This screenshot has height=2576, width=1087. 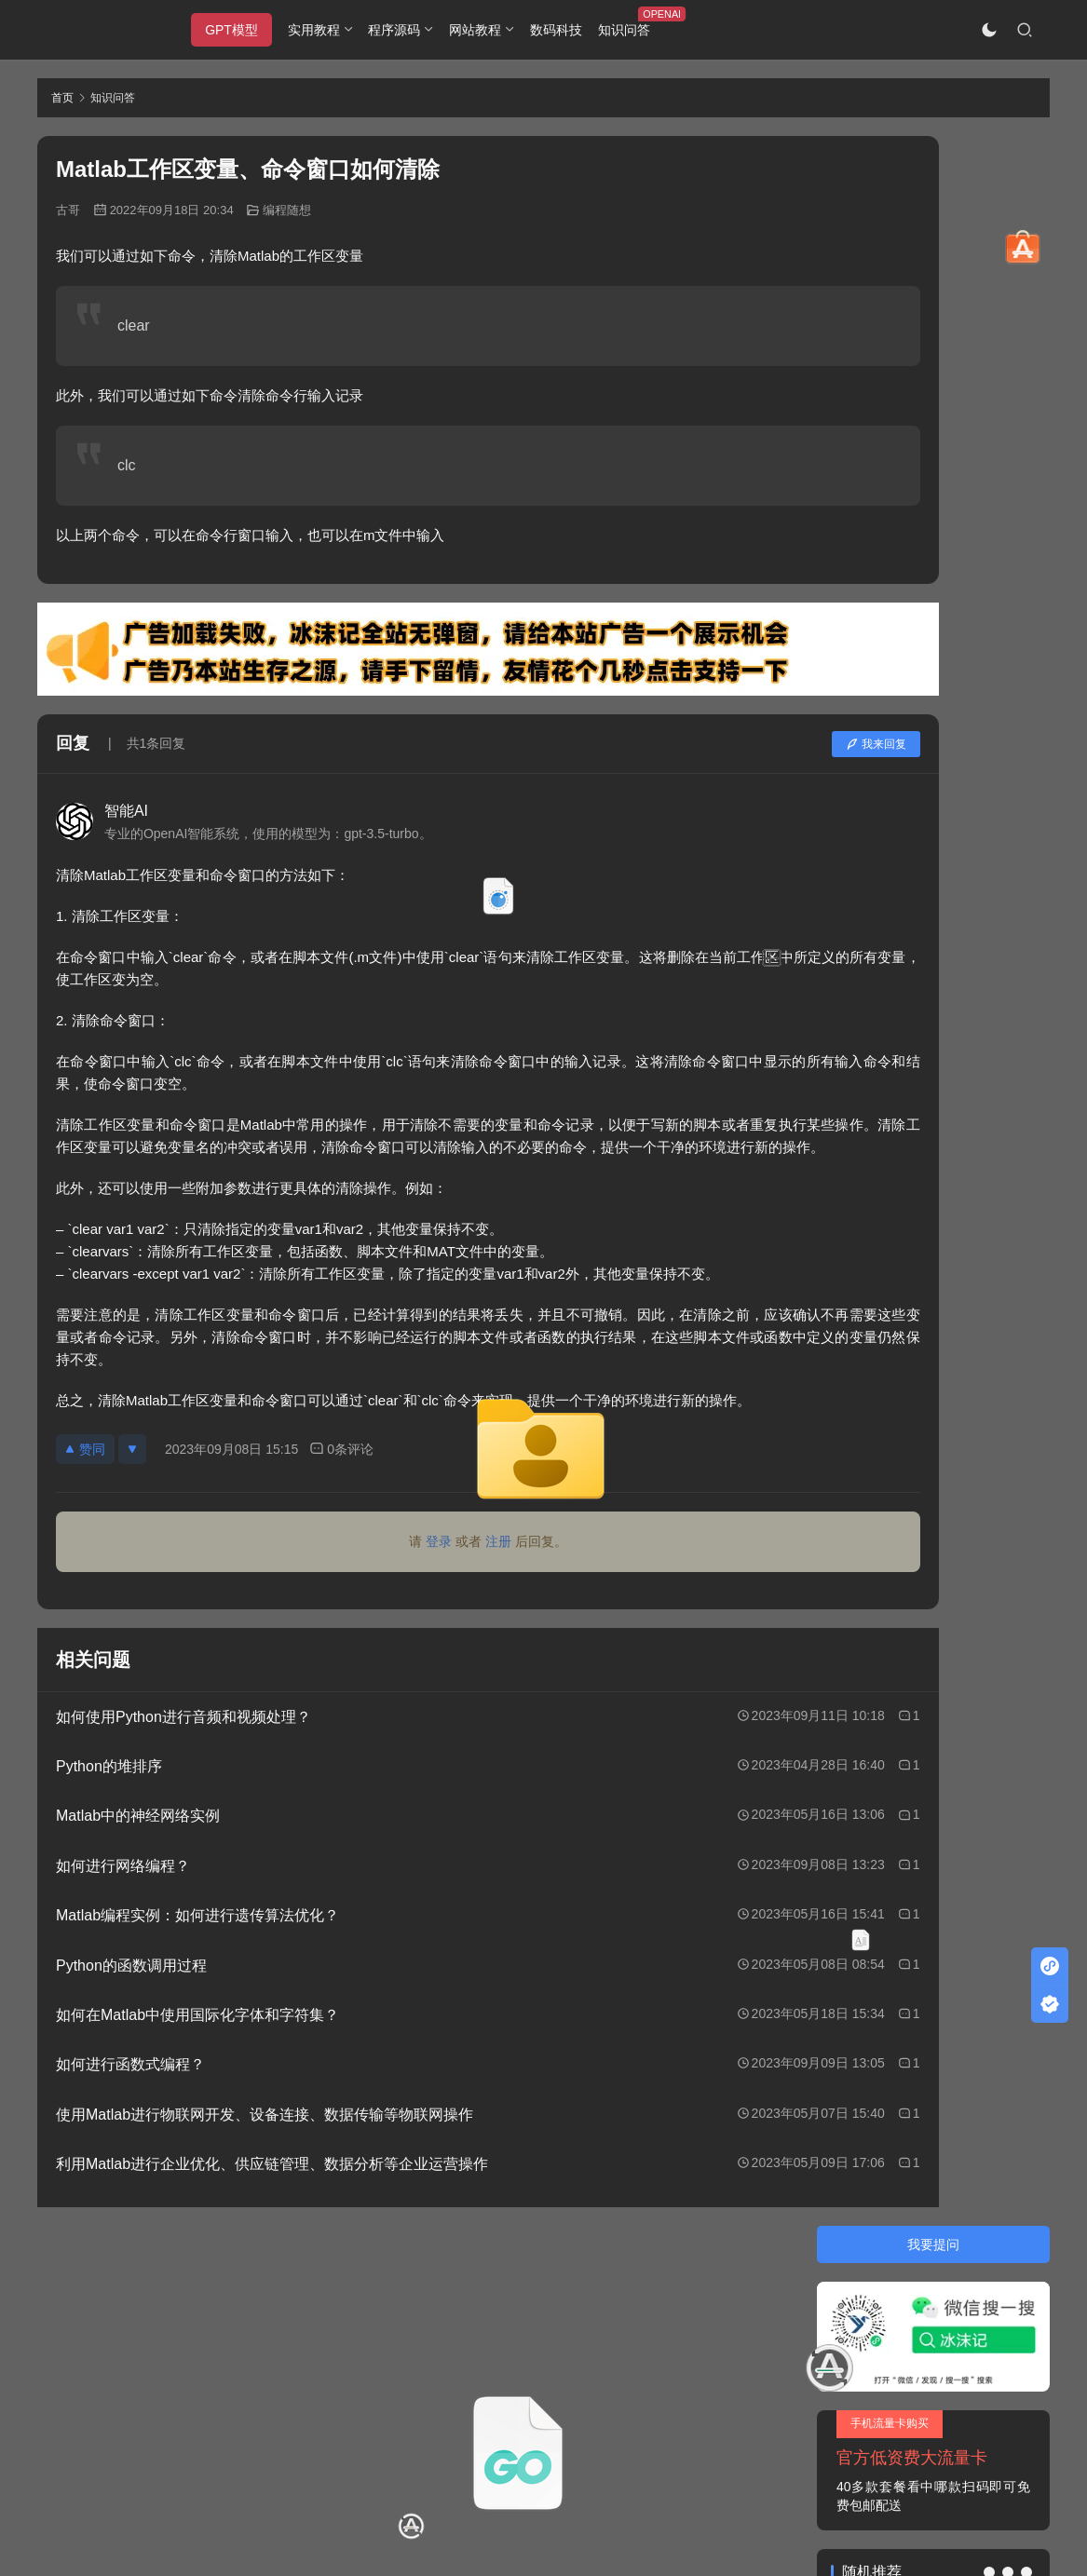 What do you see at coordinates (771, 957) in the screenshot?
I see `adjust display or screen settings` at bounding box center [771, 957].